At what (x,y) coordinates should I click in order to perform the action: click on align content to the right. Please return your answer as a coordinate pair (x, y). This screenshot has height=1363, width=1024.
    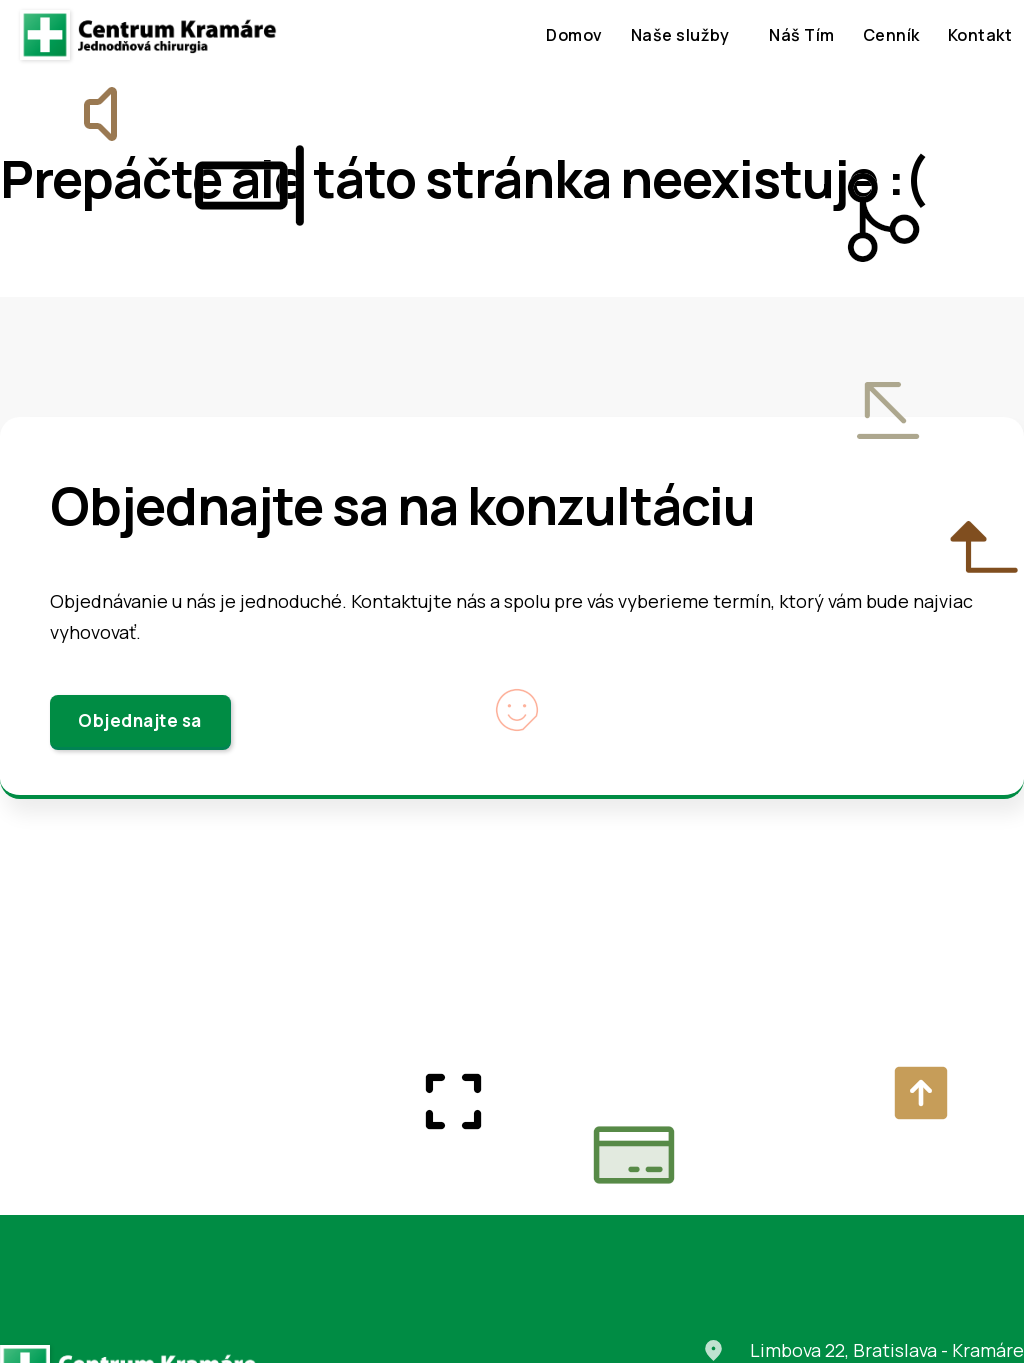
    Looking at the image, I should click on (251, 185).